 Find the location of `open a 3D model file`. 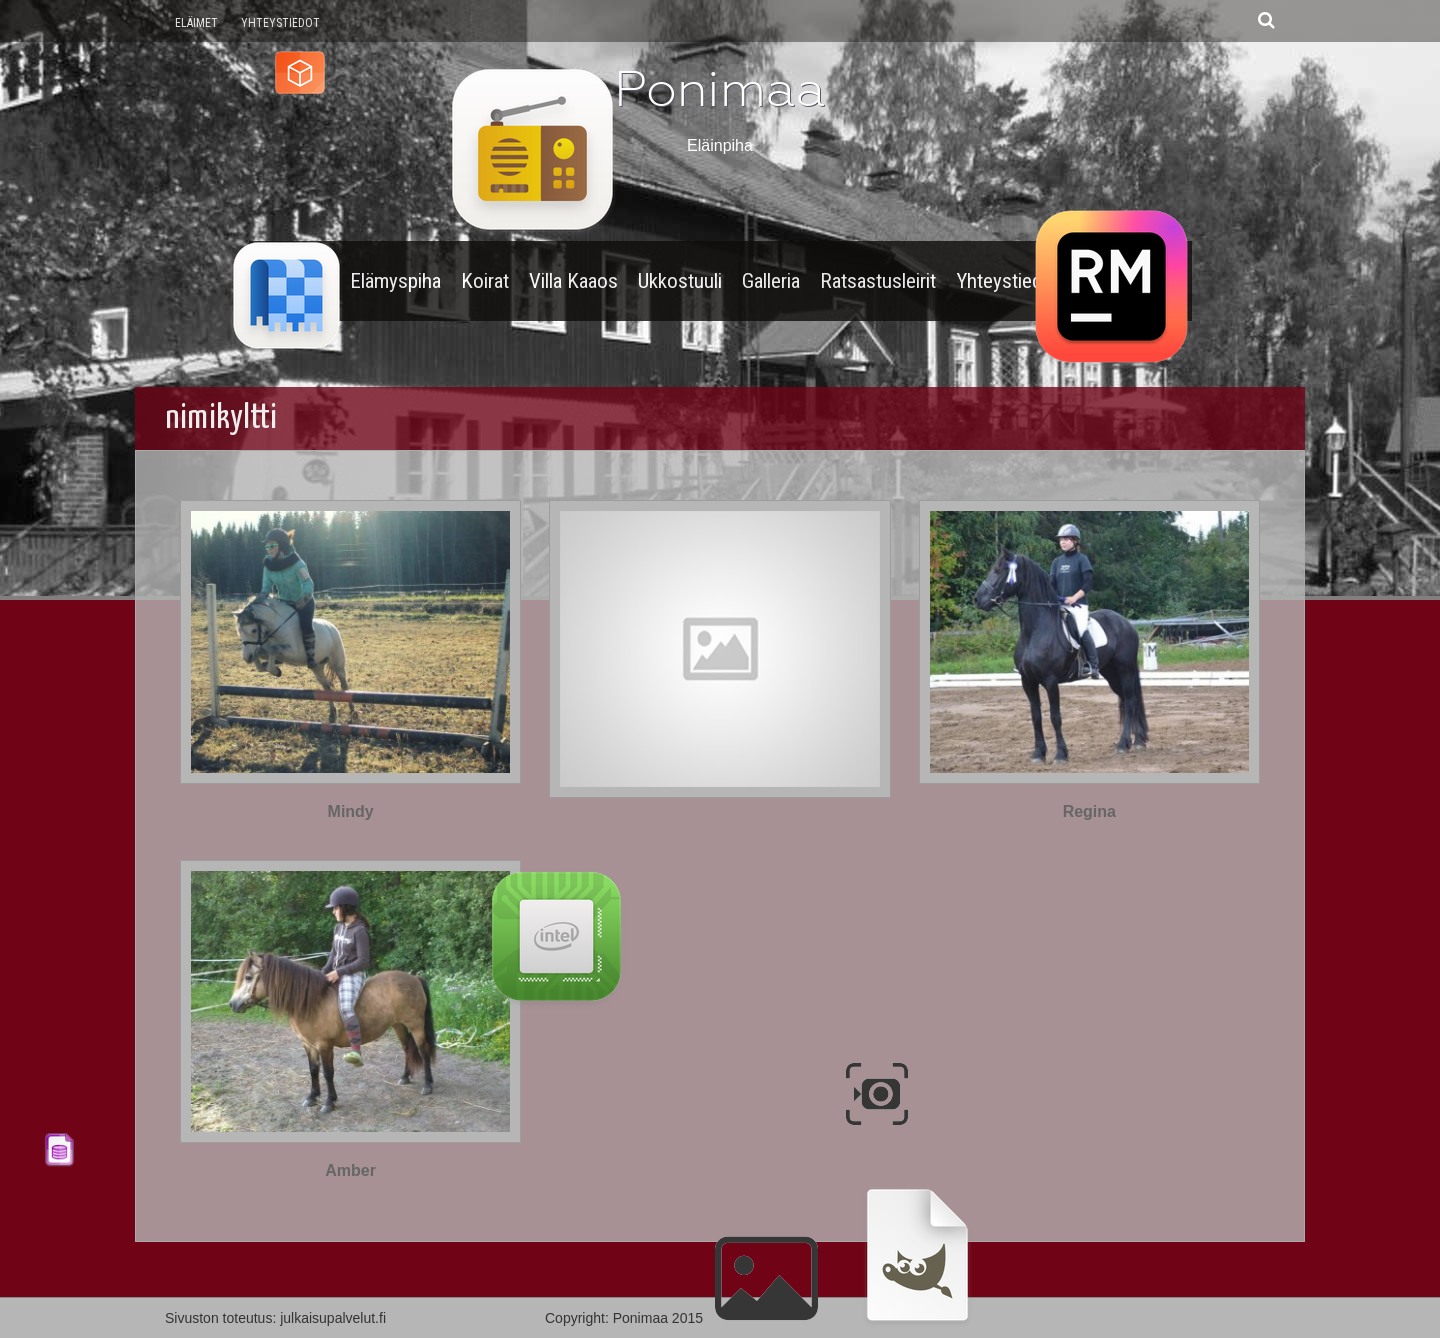

open a 3D model file is located at coordinates (300, 71).